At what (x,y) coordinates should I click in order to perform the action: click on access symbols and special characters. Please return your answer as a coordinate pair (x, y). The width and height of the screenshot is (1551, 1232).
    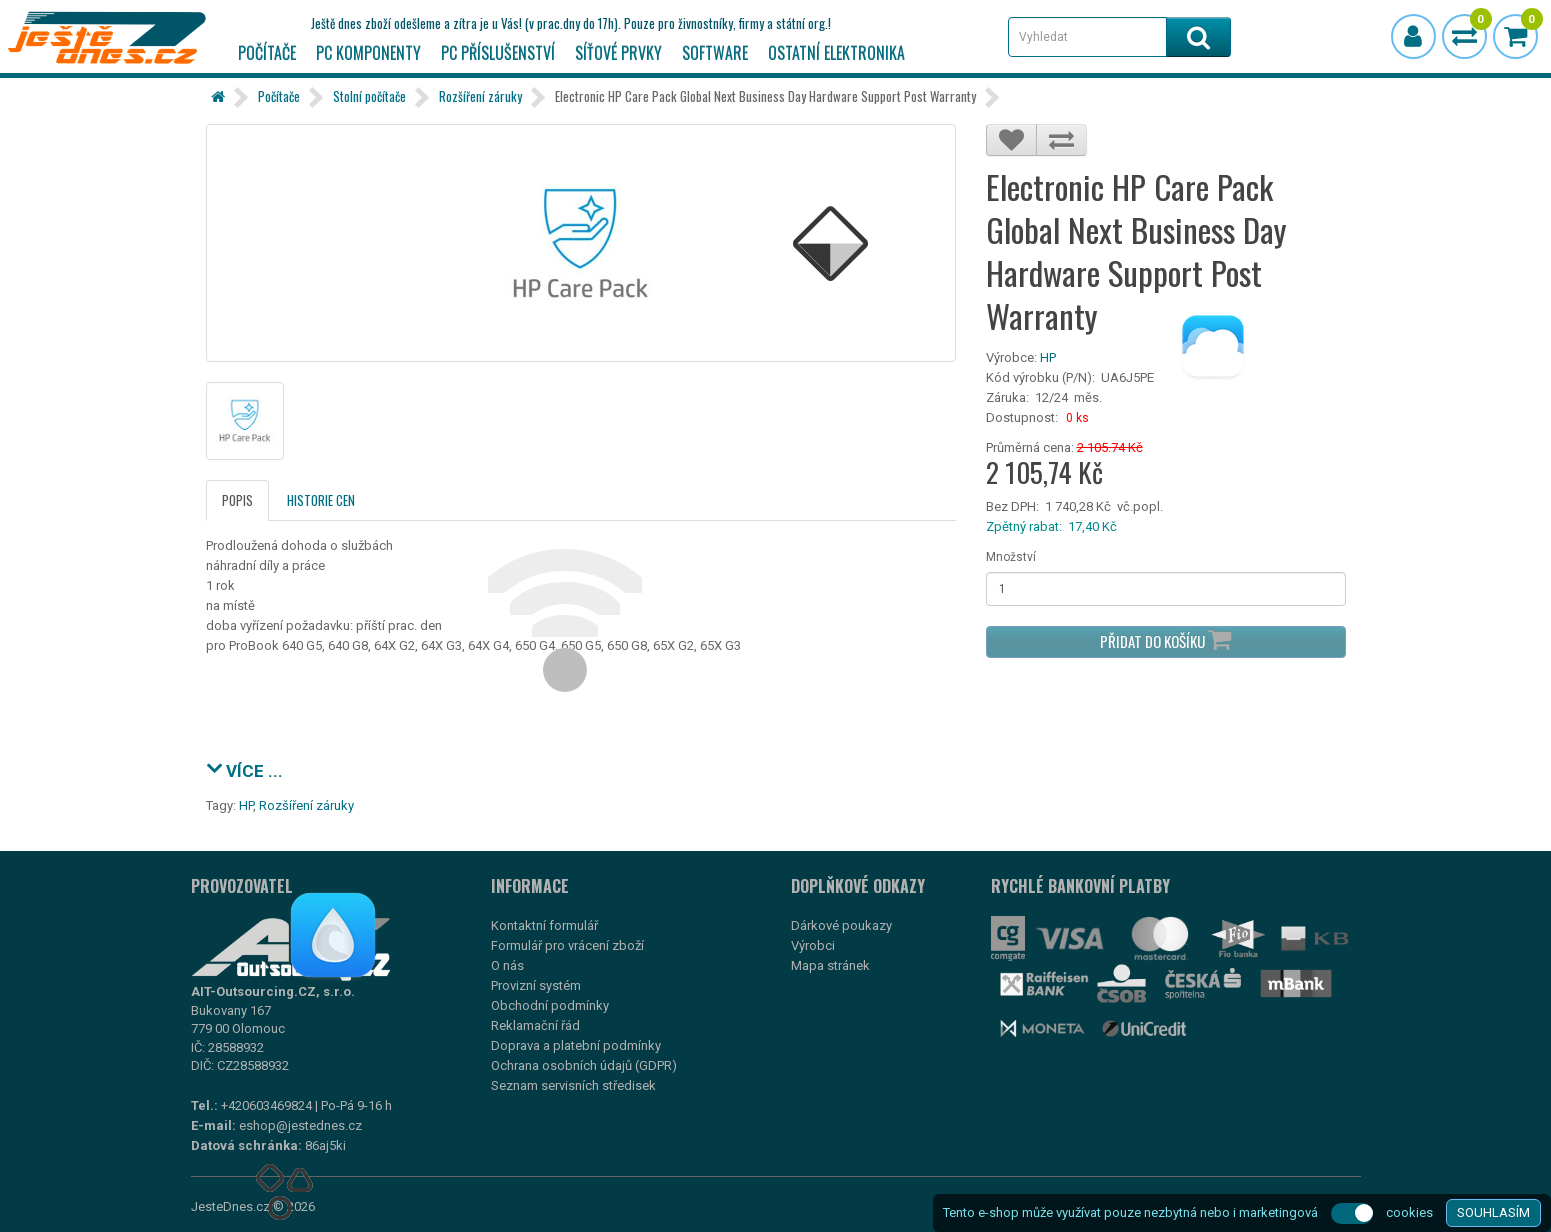
    Looking at the image, I should click on (284, 1192).